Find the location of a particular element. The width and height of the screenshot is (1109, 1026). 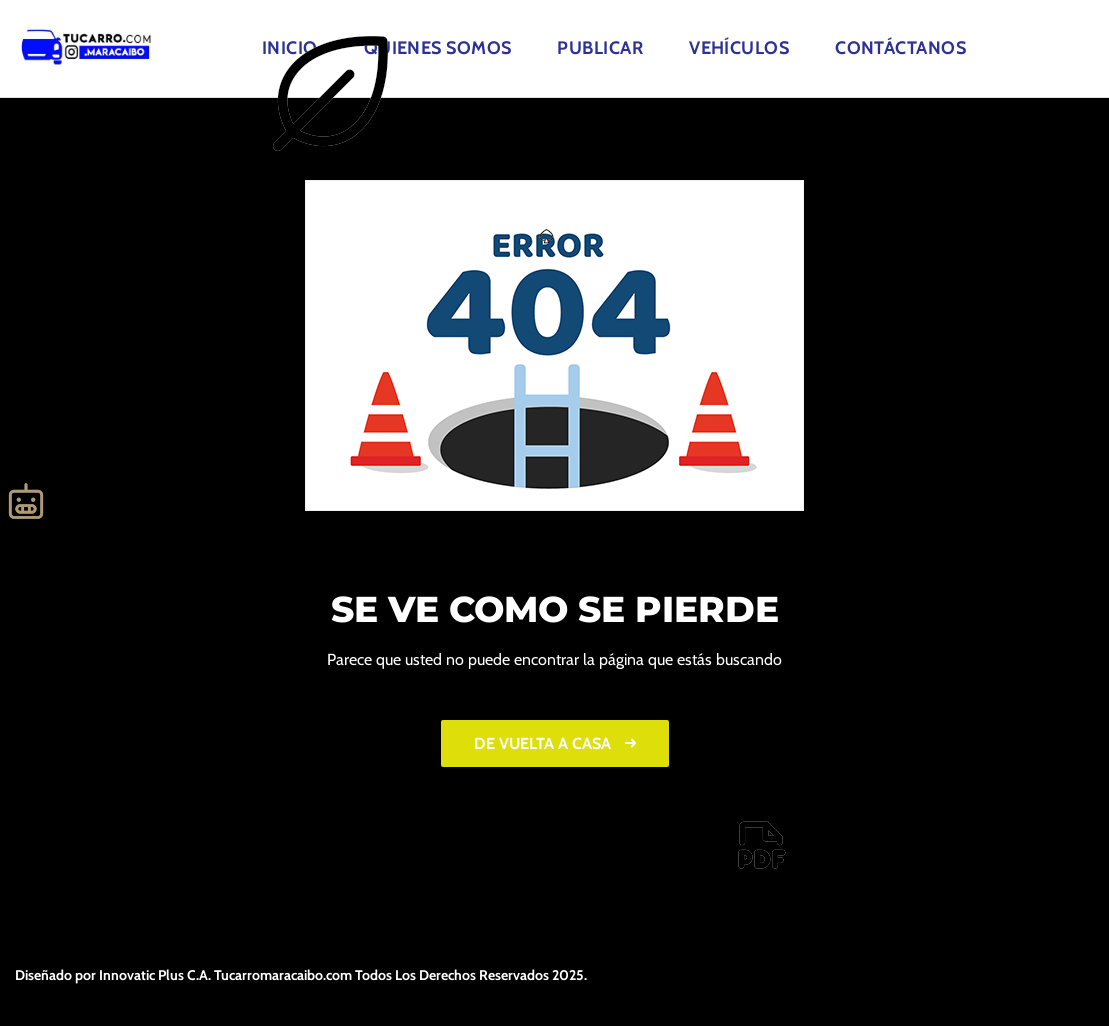

view or open a PDF document is located at coordinates (761, 847).